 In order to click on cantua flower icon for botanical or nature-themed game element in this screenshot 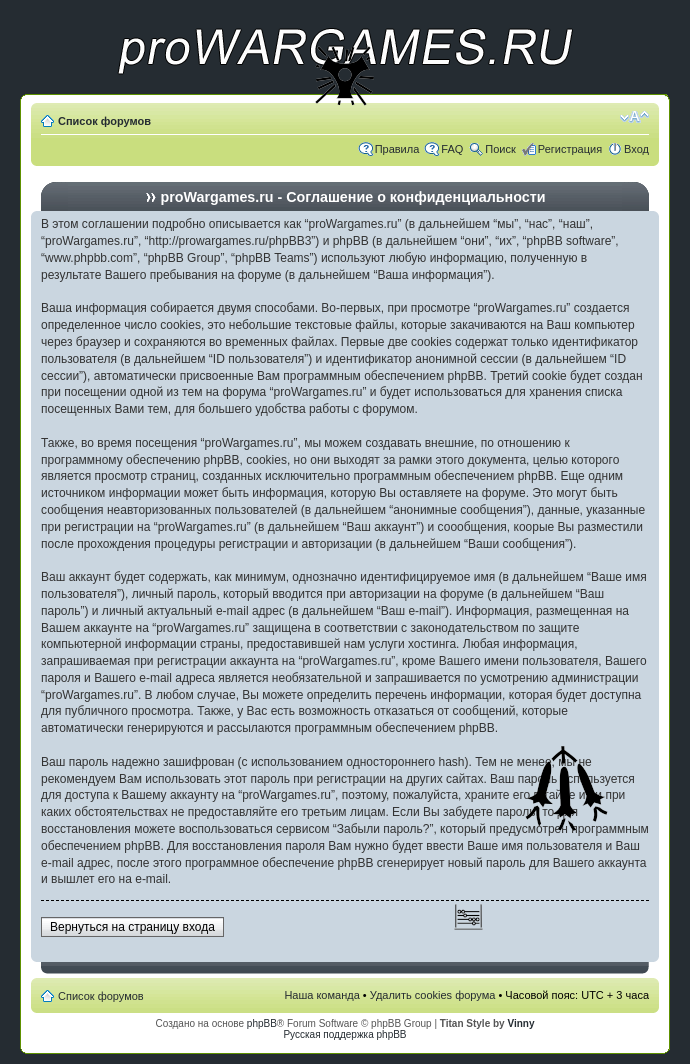, I will do `click(566, 788)`.